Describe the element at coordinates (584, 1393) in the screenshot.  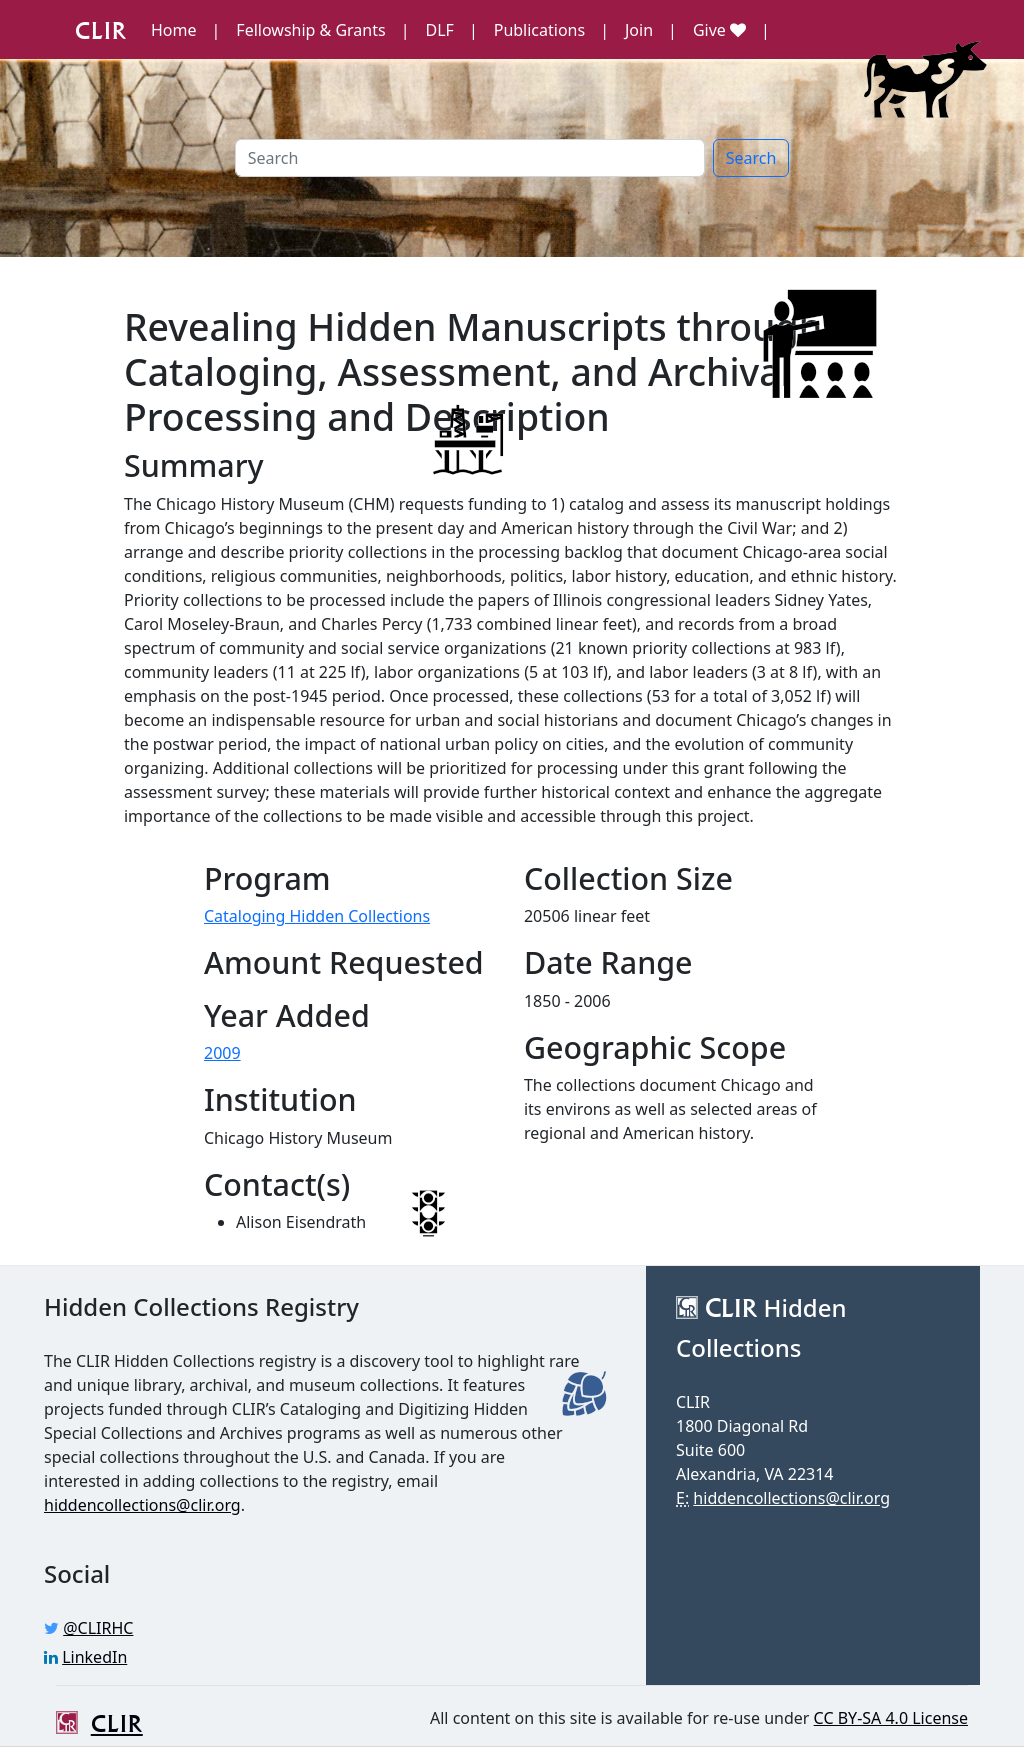
I see `indicates beer or brewing-related content` at that location.